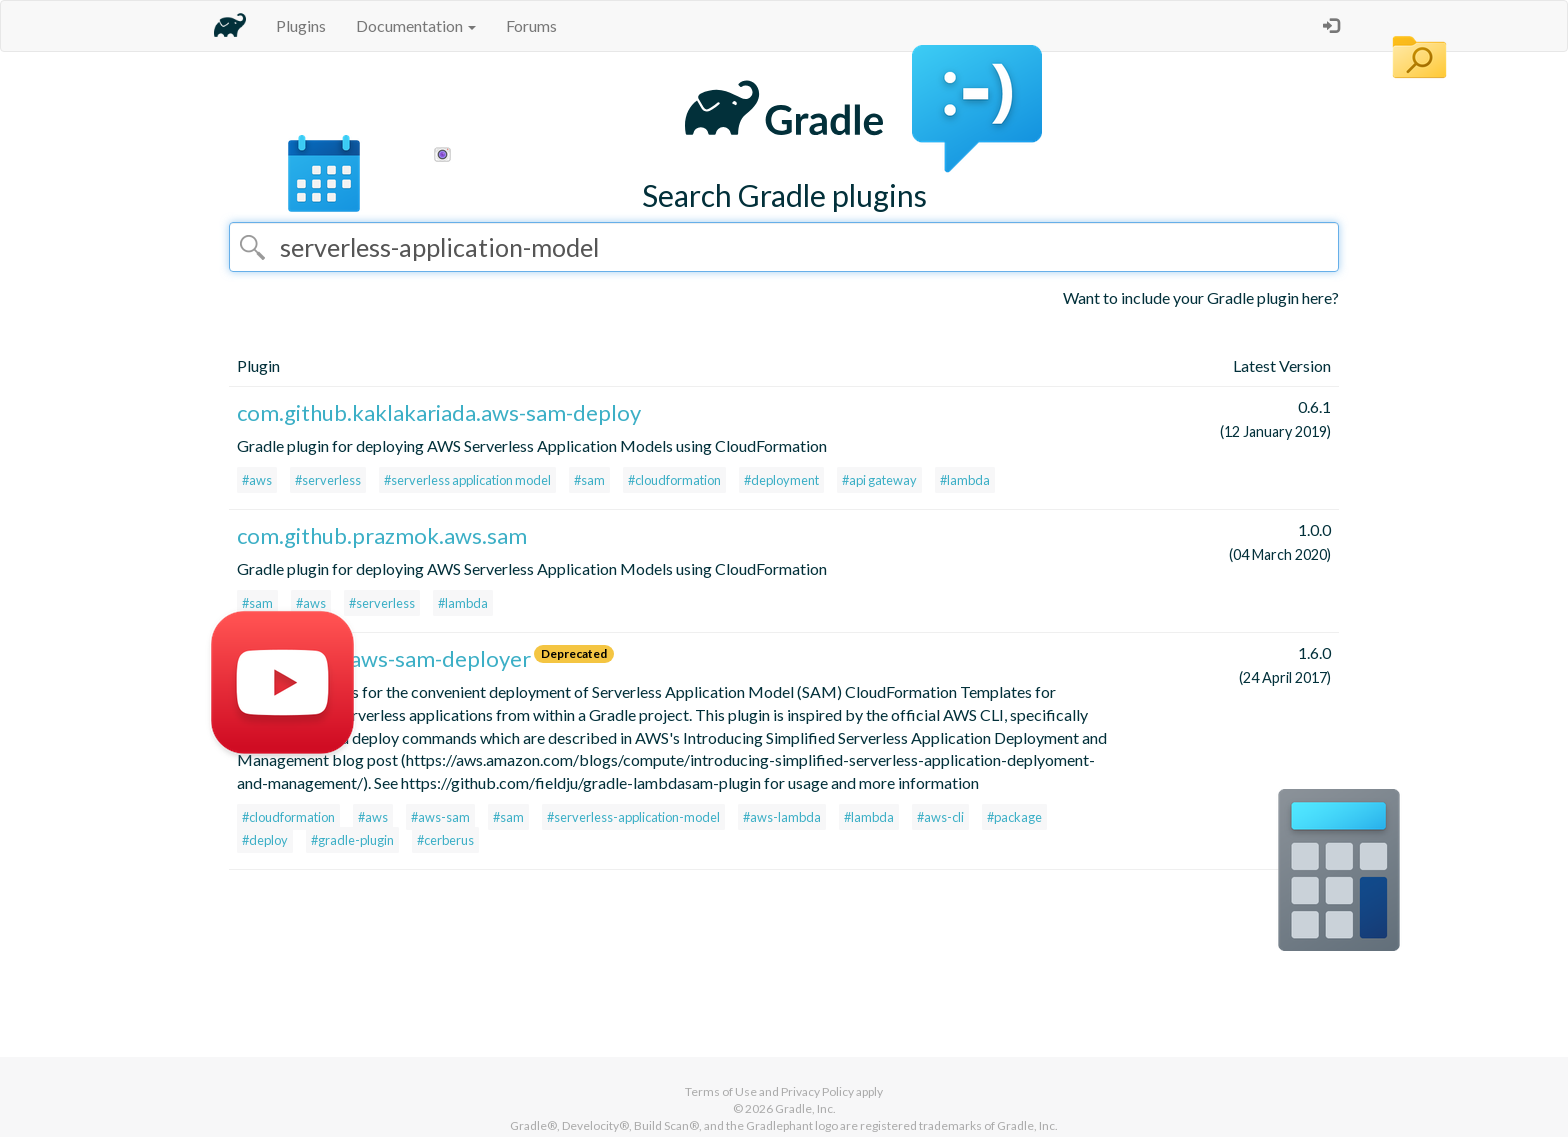 The width and height of the screenshot is (1568, 1137). What do you see at coordinates (977, 110) in the screenshot?
I see `open the messaging app` at bounding box center [977, 110].